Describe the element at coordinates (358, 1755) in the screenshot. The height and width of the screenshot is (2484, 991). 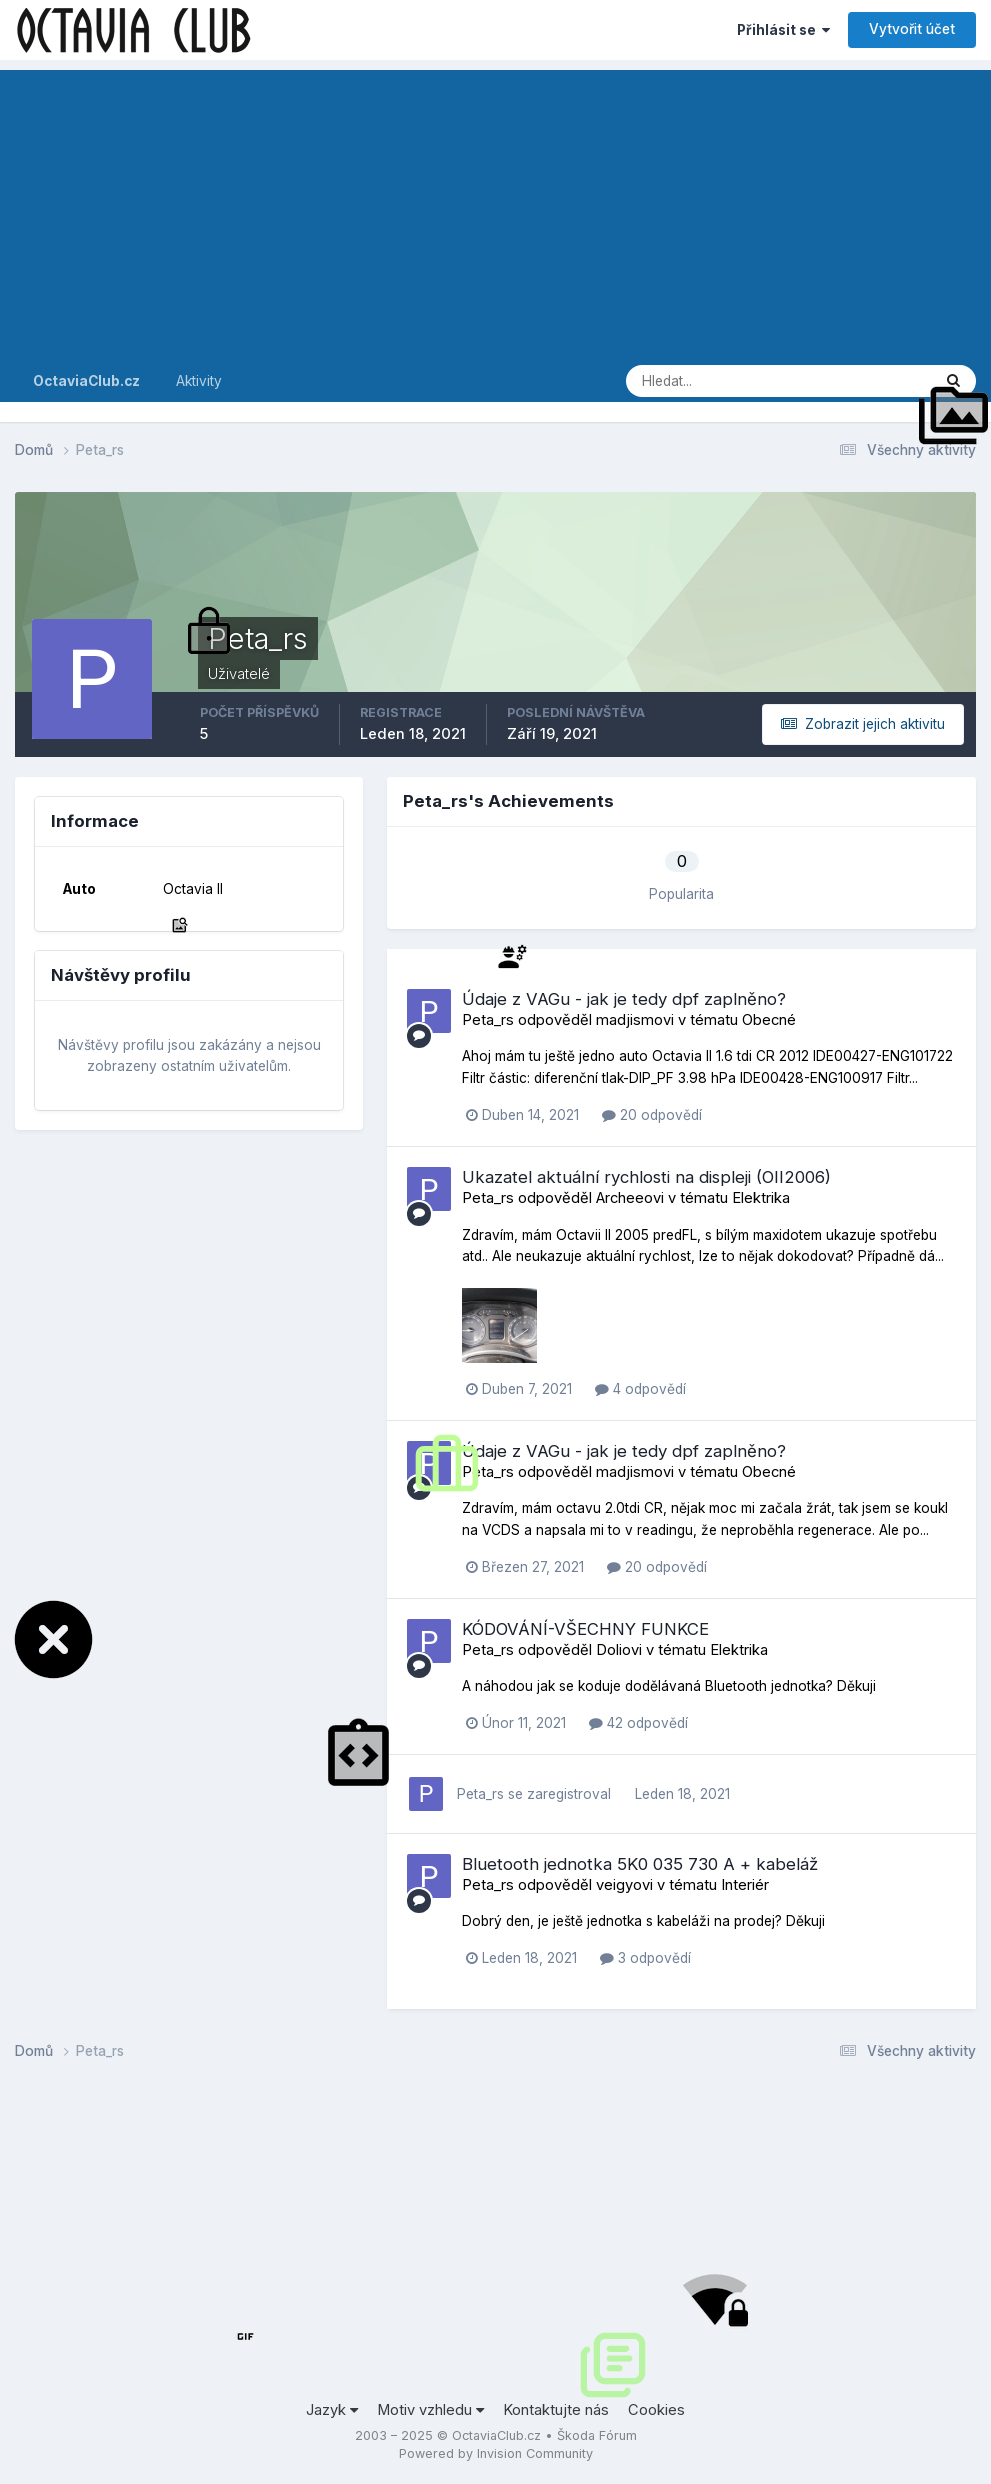
I see `view integration instructions or code snippets` at that location.